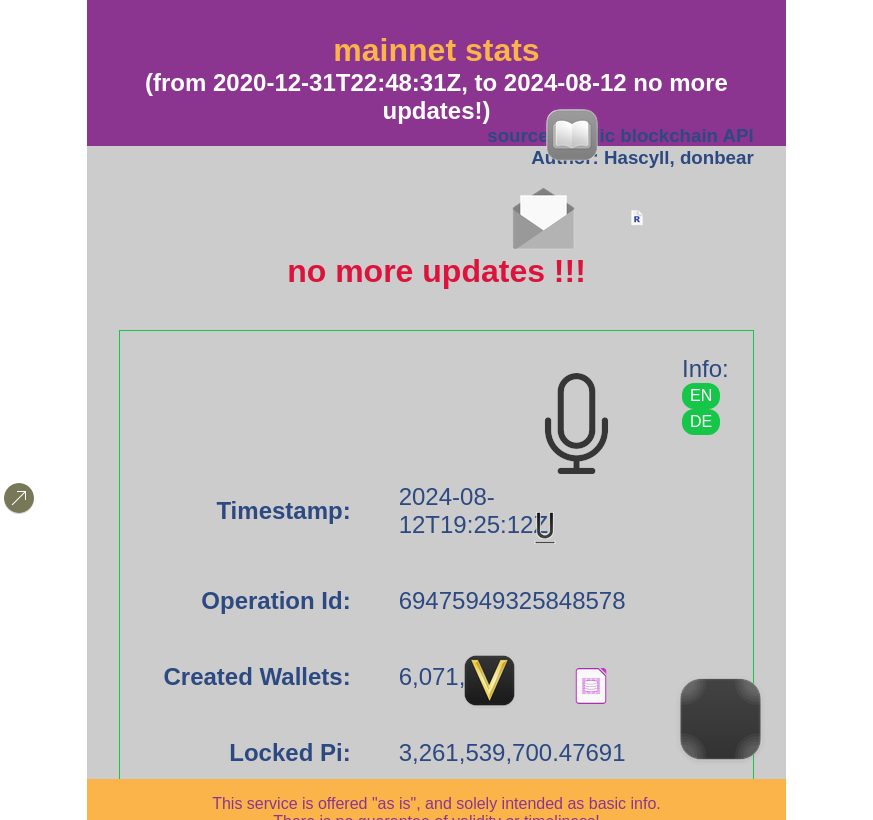  I want to click on indicates new mail or email notification, so click(543, 218).